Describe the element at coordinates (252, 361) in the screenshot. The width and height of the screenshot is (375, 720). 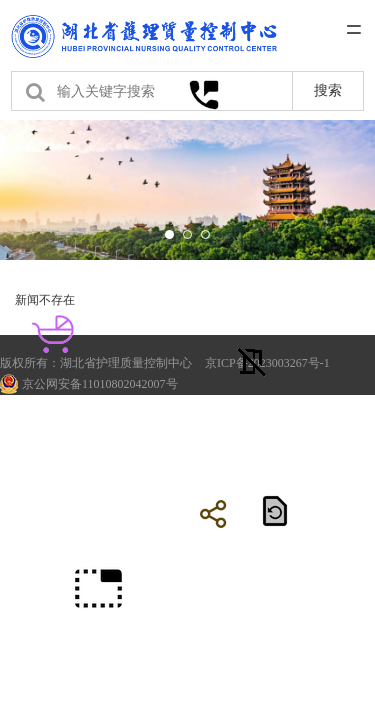
I see `meeting room unavailable` at that location.